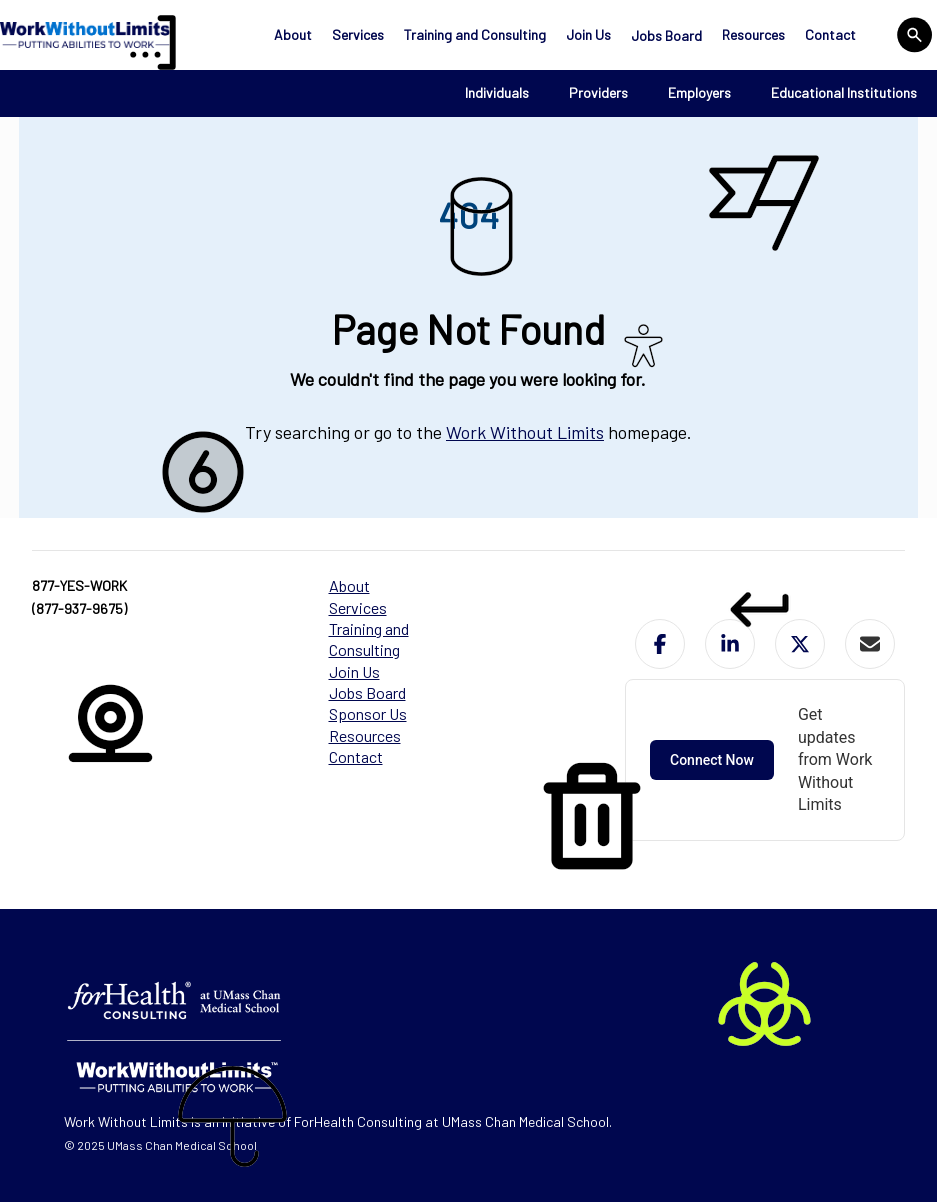 The image size is (937, 1202). Describe the element at coordinates (760, 609) in the screenshot. I see `submit or confirm text input` at that location.